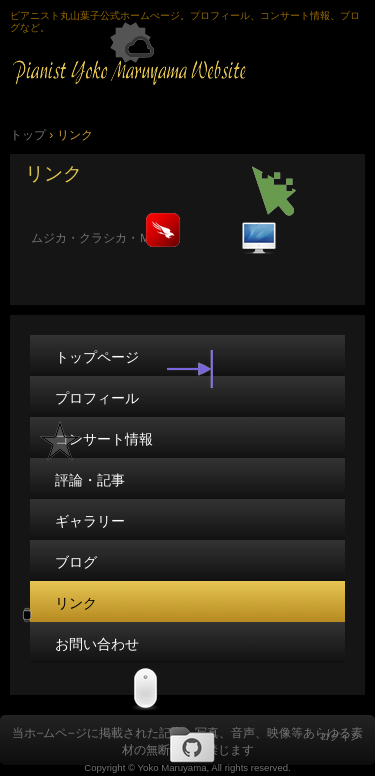  Describe the element at coordinates (60, 441) in the screenshot. I see `view VIP contacts in mail` at that location.